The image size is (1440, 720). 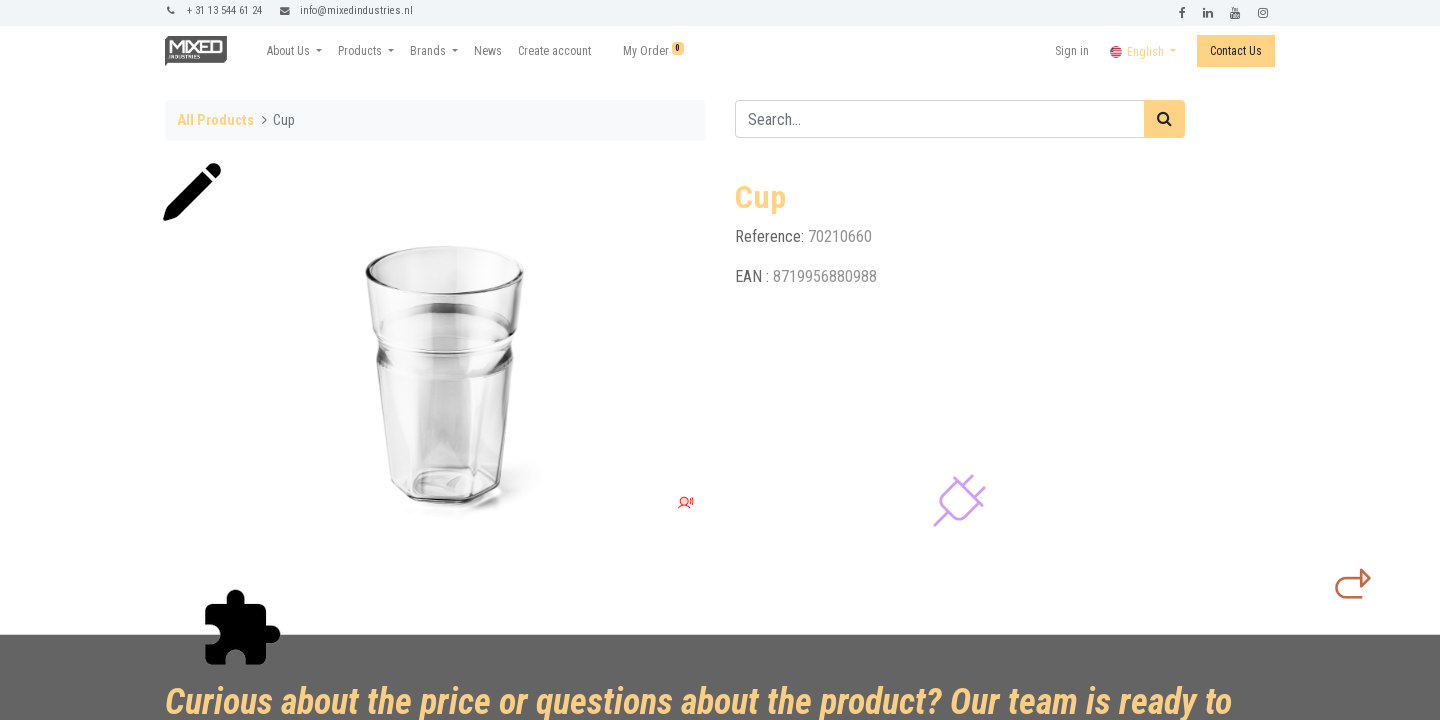 I want to click on connect to a power source, so click(x=958, y=501).